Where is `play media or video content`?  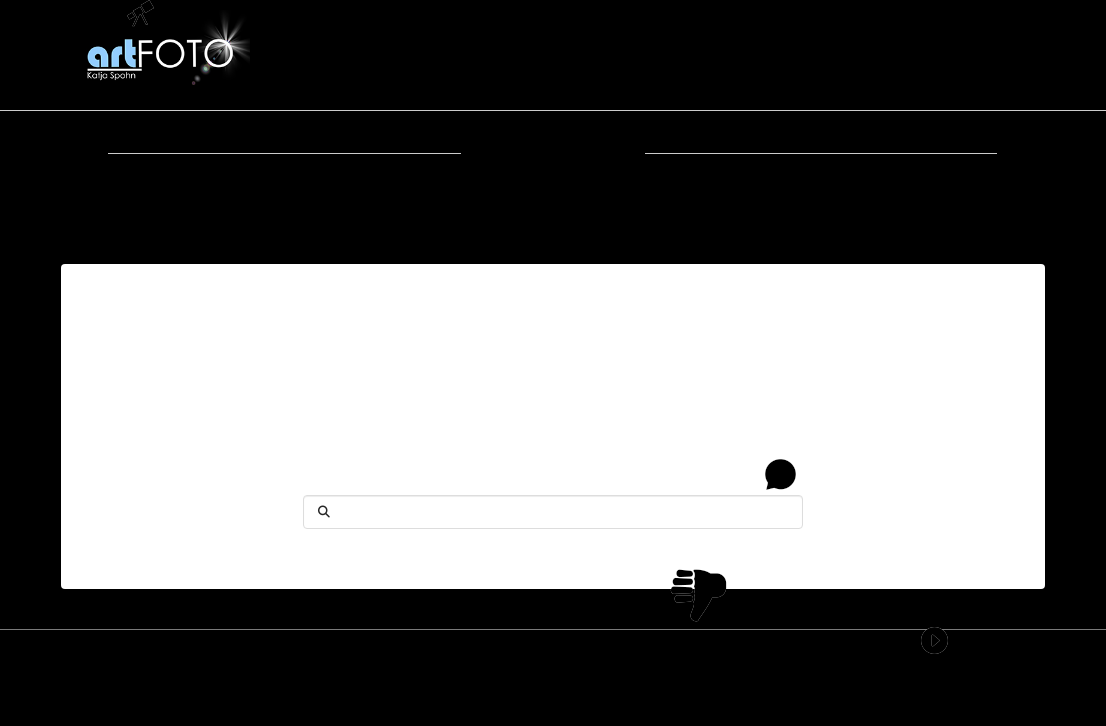
play media or video content is located at coordinates (934, 640).